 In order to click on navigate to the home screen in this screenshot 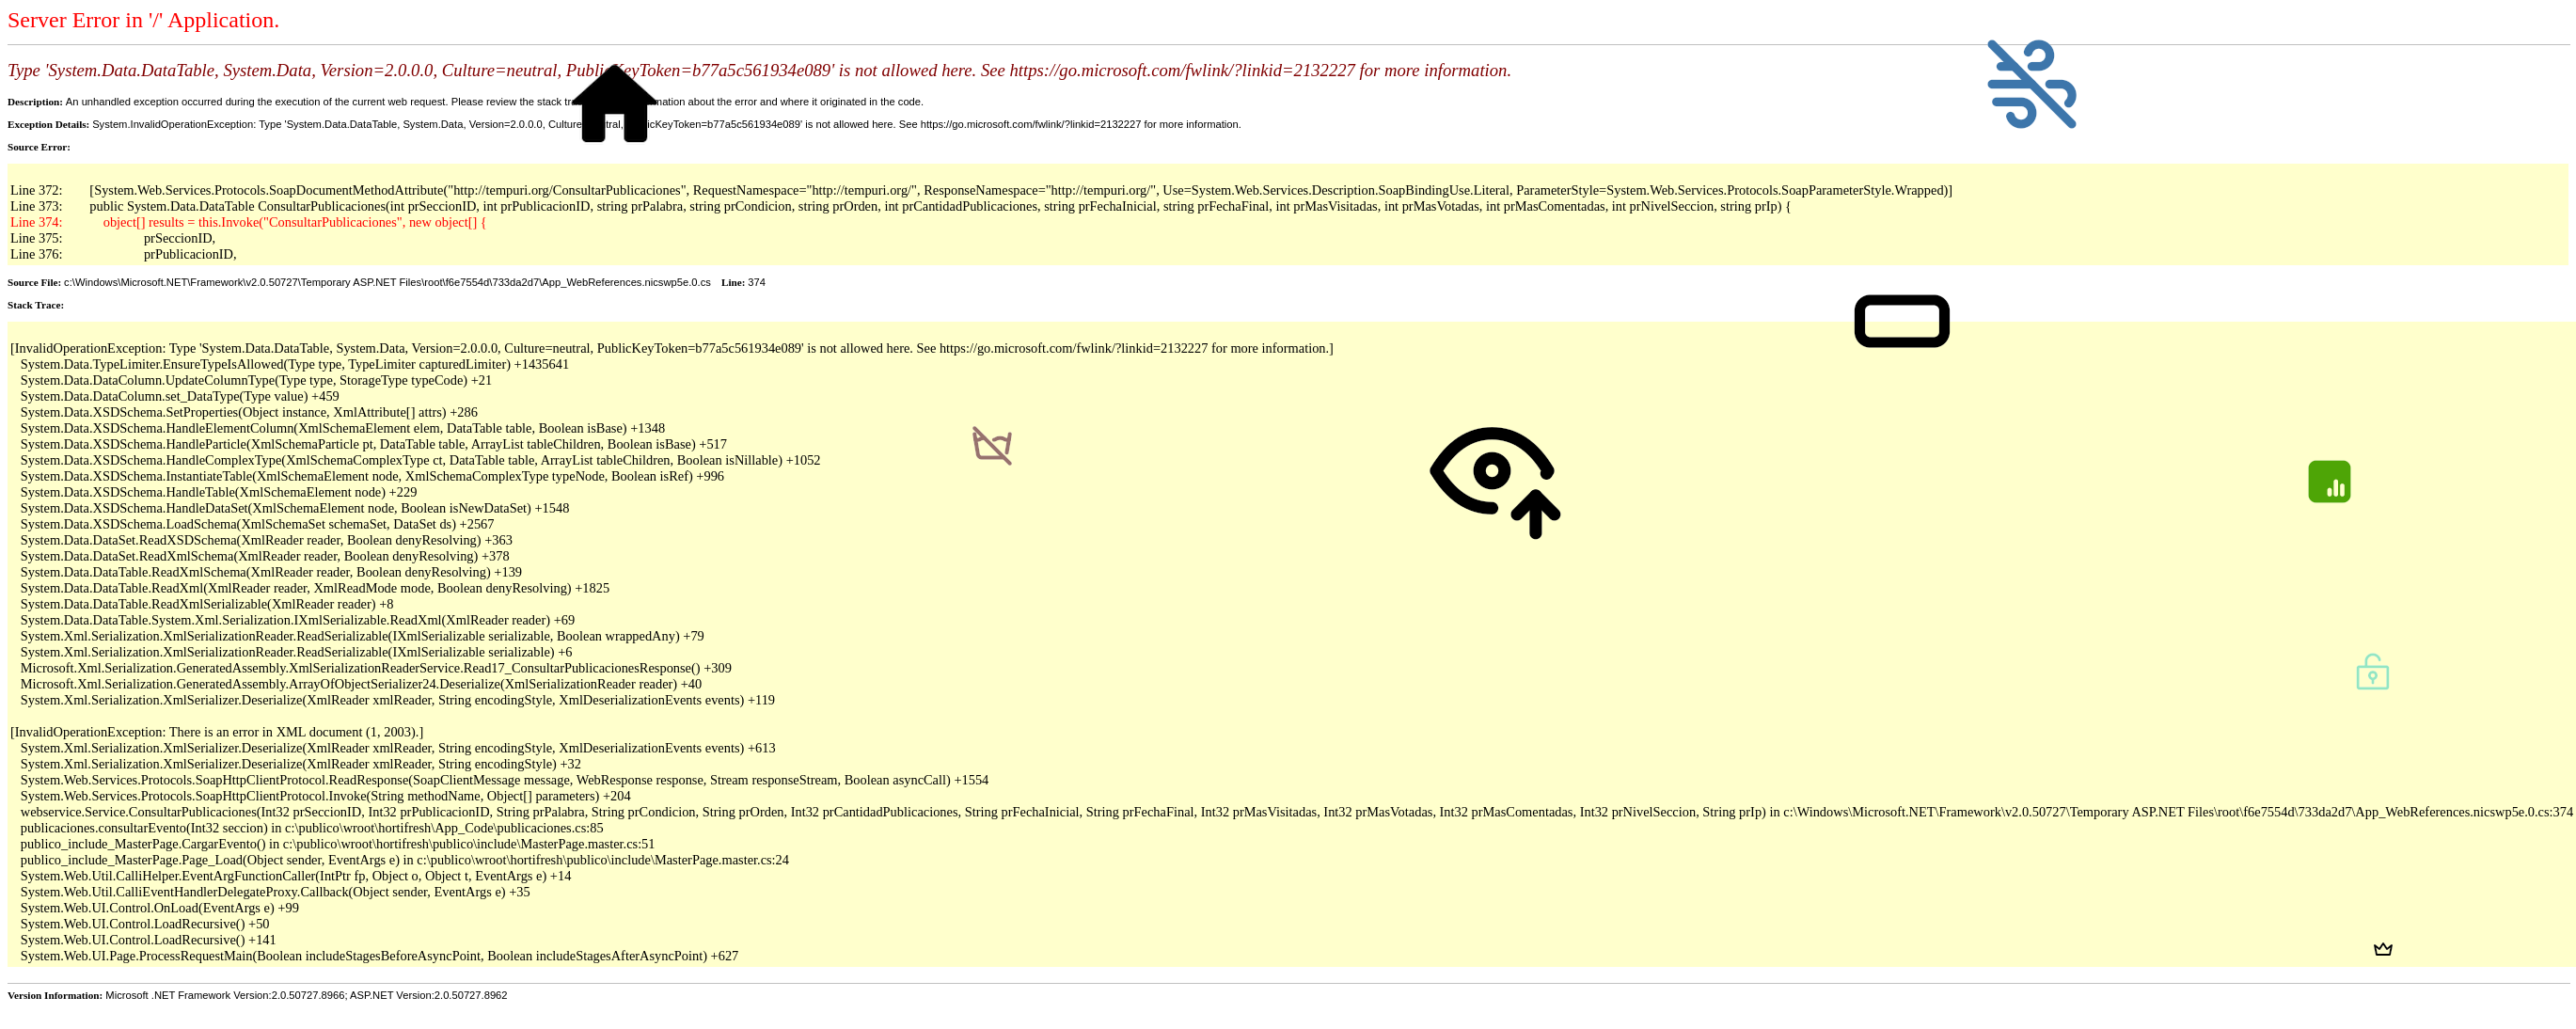, I will do `click(614, 104)`.